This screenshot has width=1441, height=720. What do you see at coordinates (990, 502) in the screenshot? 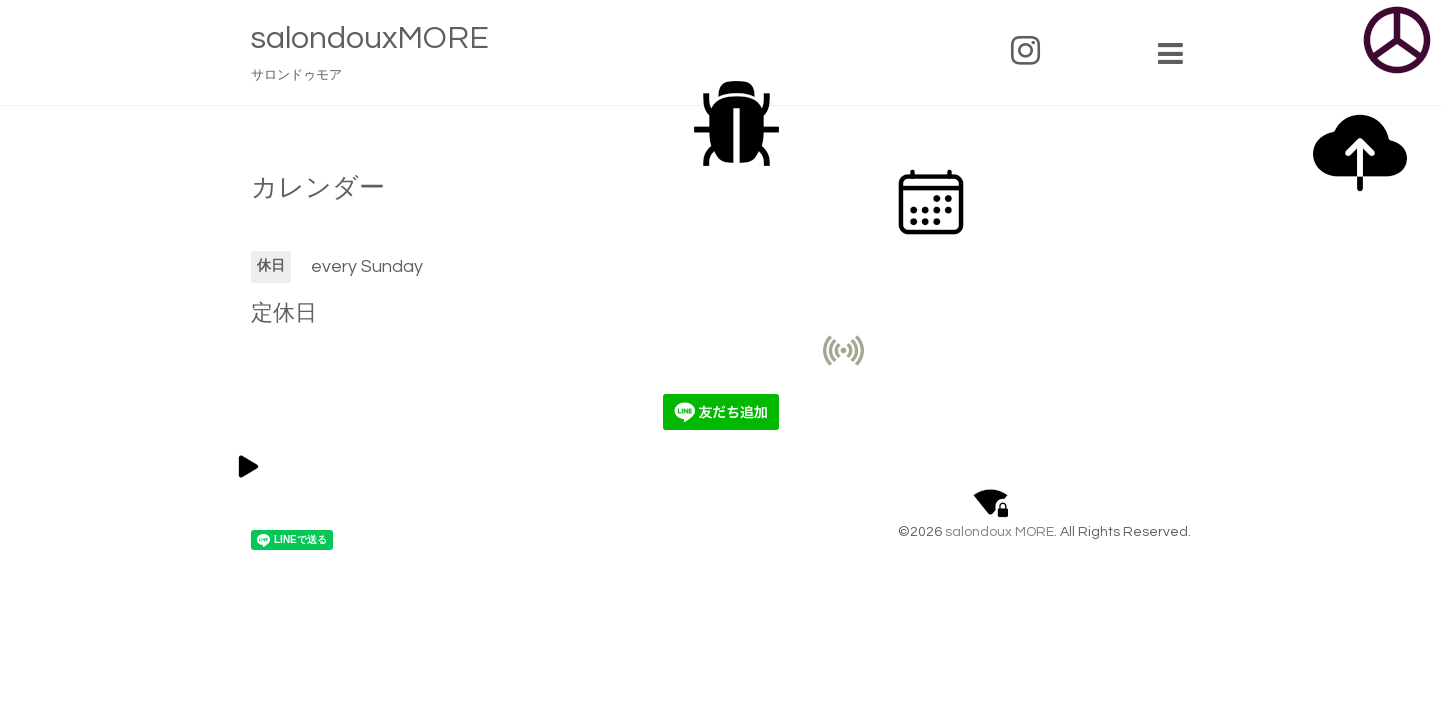
I see `indicates a secure wifi connection at full signal strength` at bounding box center [990, 502].